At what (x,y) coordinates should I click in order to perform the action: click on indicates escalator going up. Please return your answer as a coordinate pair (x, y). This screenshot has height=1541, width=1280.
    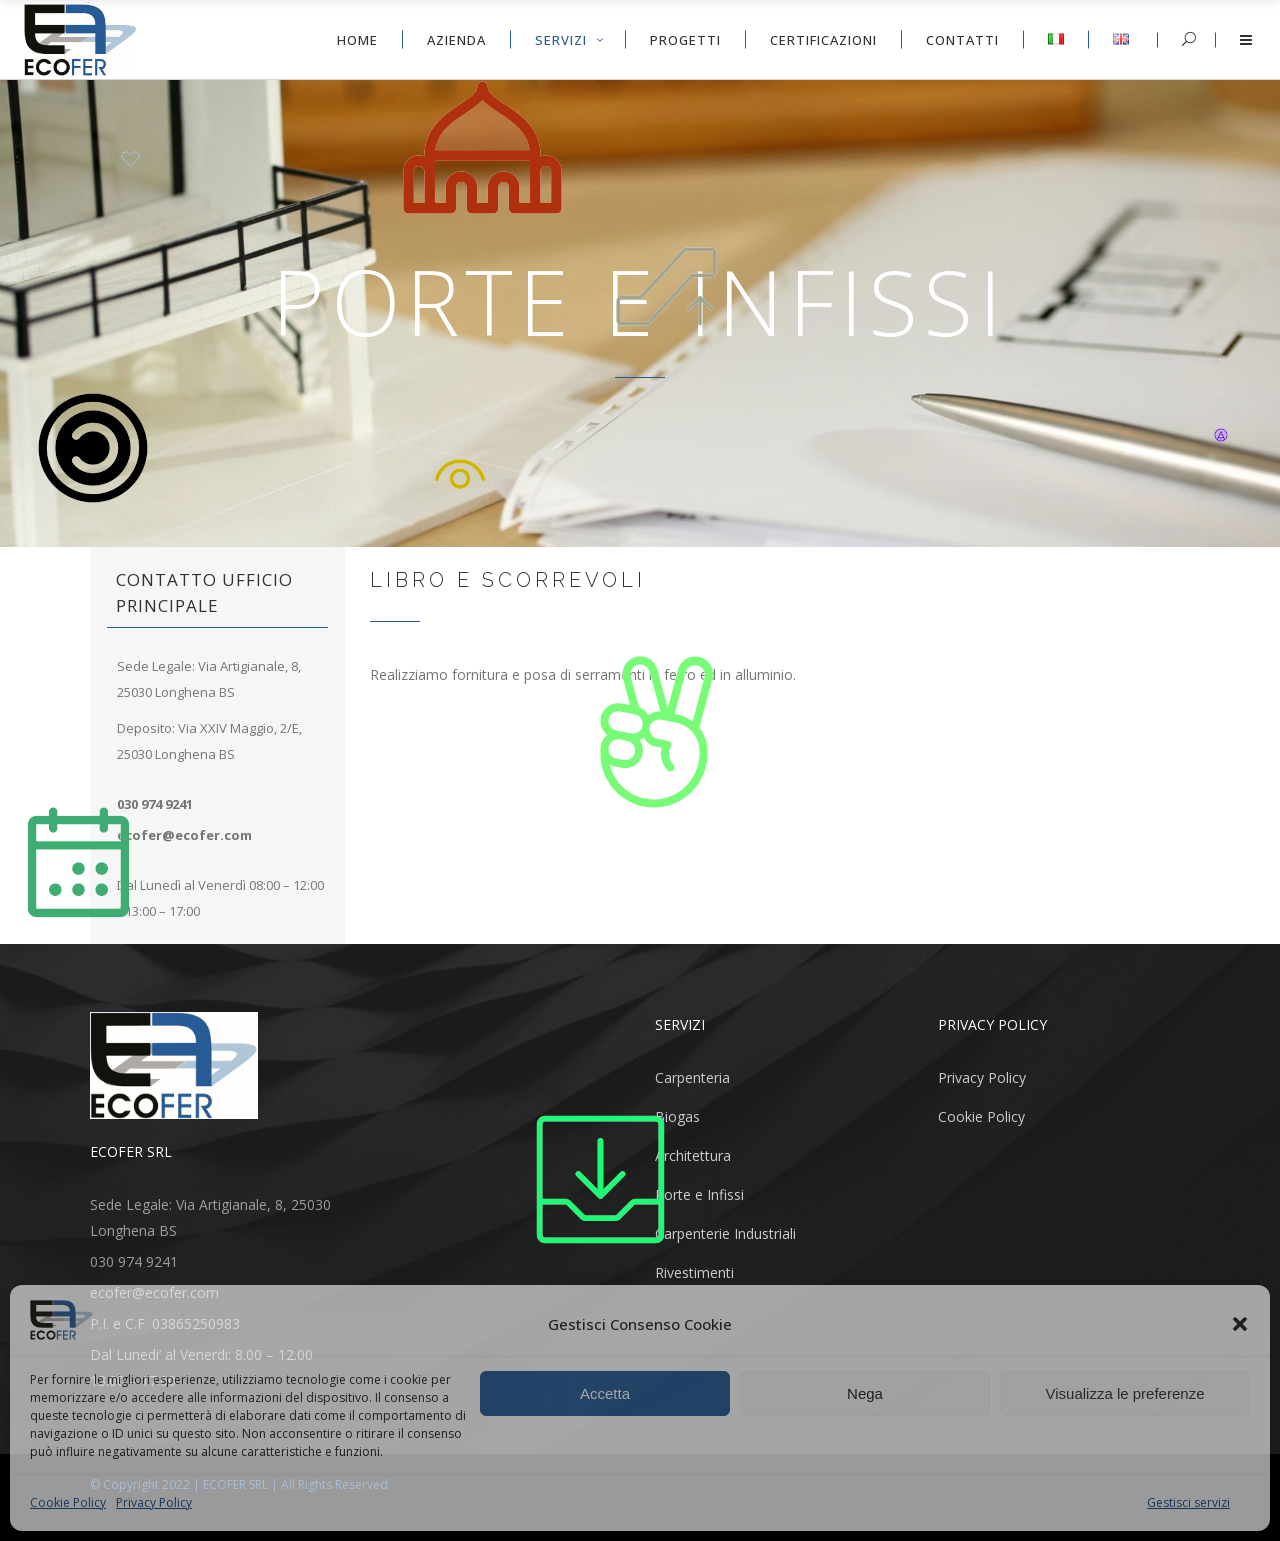
    Looking at the image, I should click on (666, 286).